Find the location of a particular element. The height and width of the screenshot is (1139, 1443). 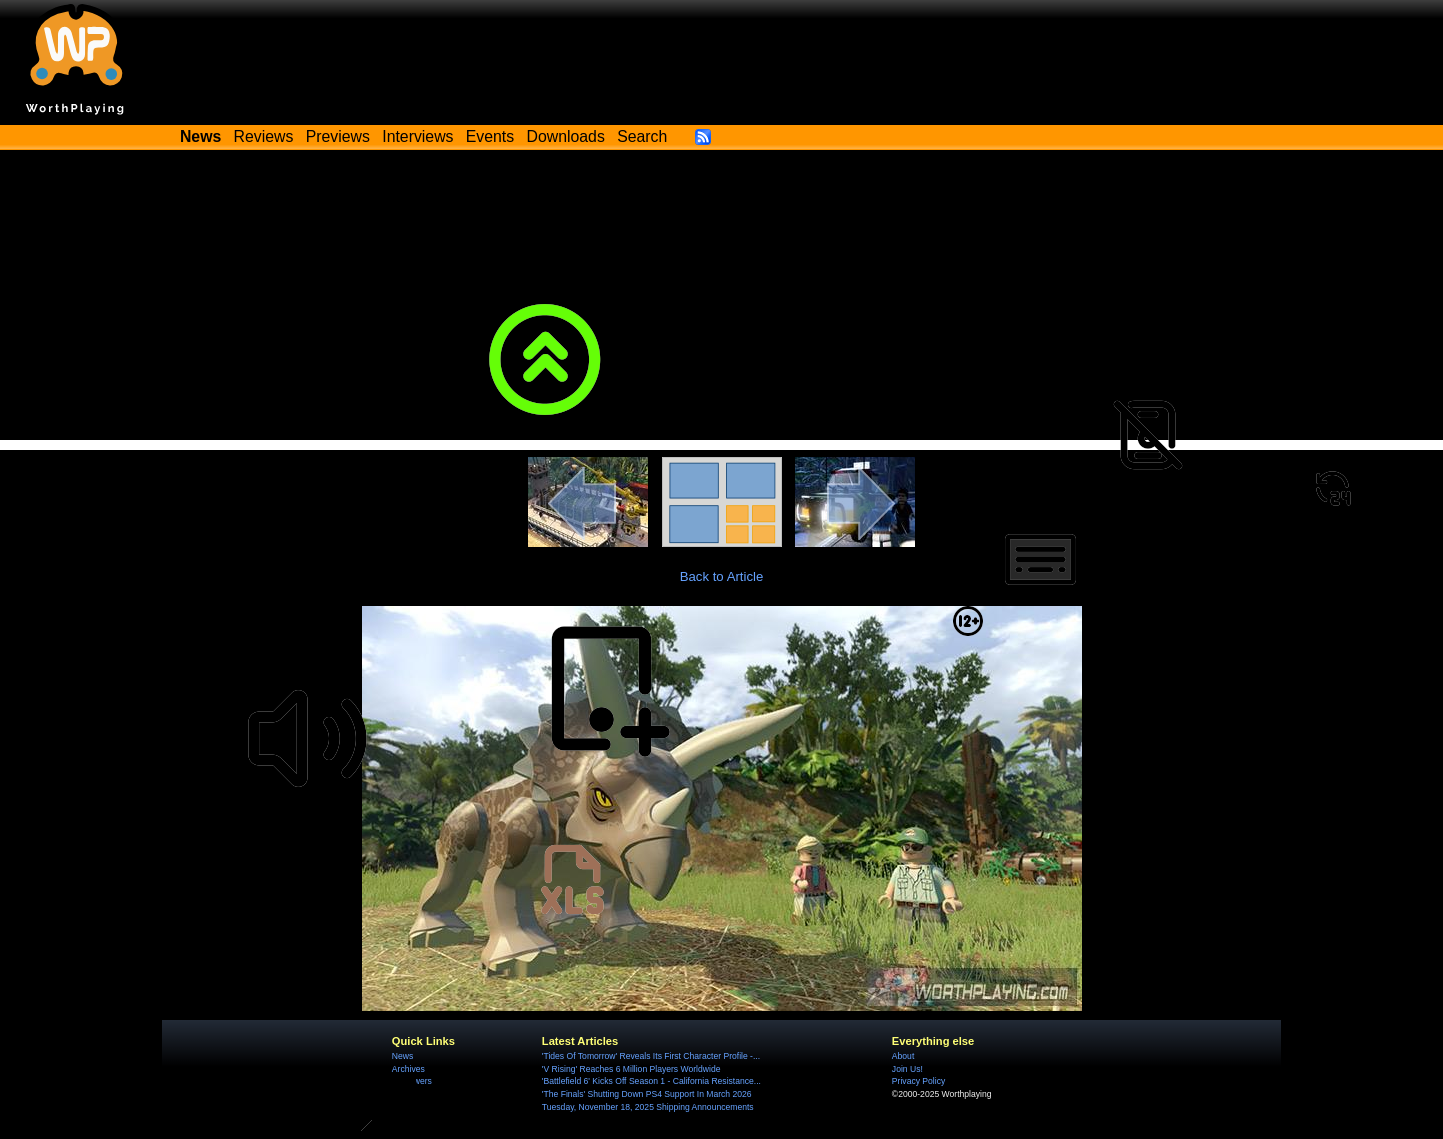

indicates an Excel spreadsheet file is located at coordinates (572, 879).